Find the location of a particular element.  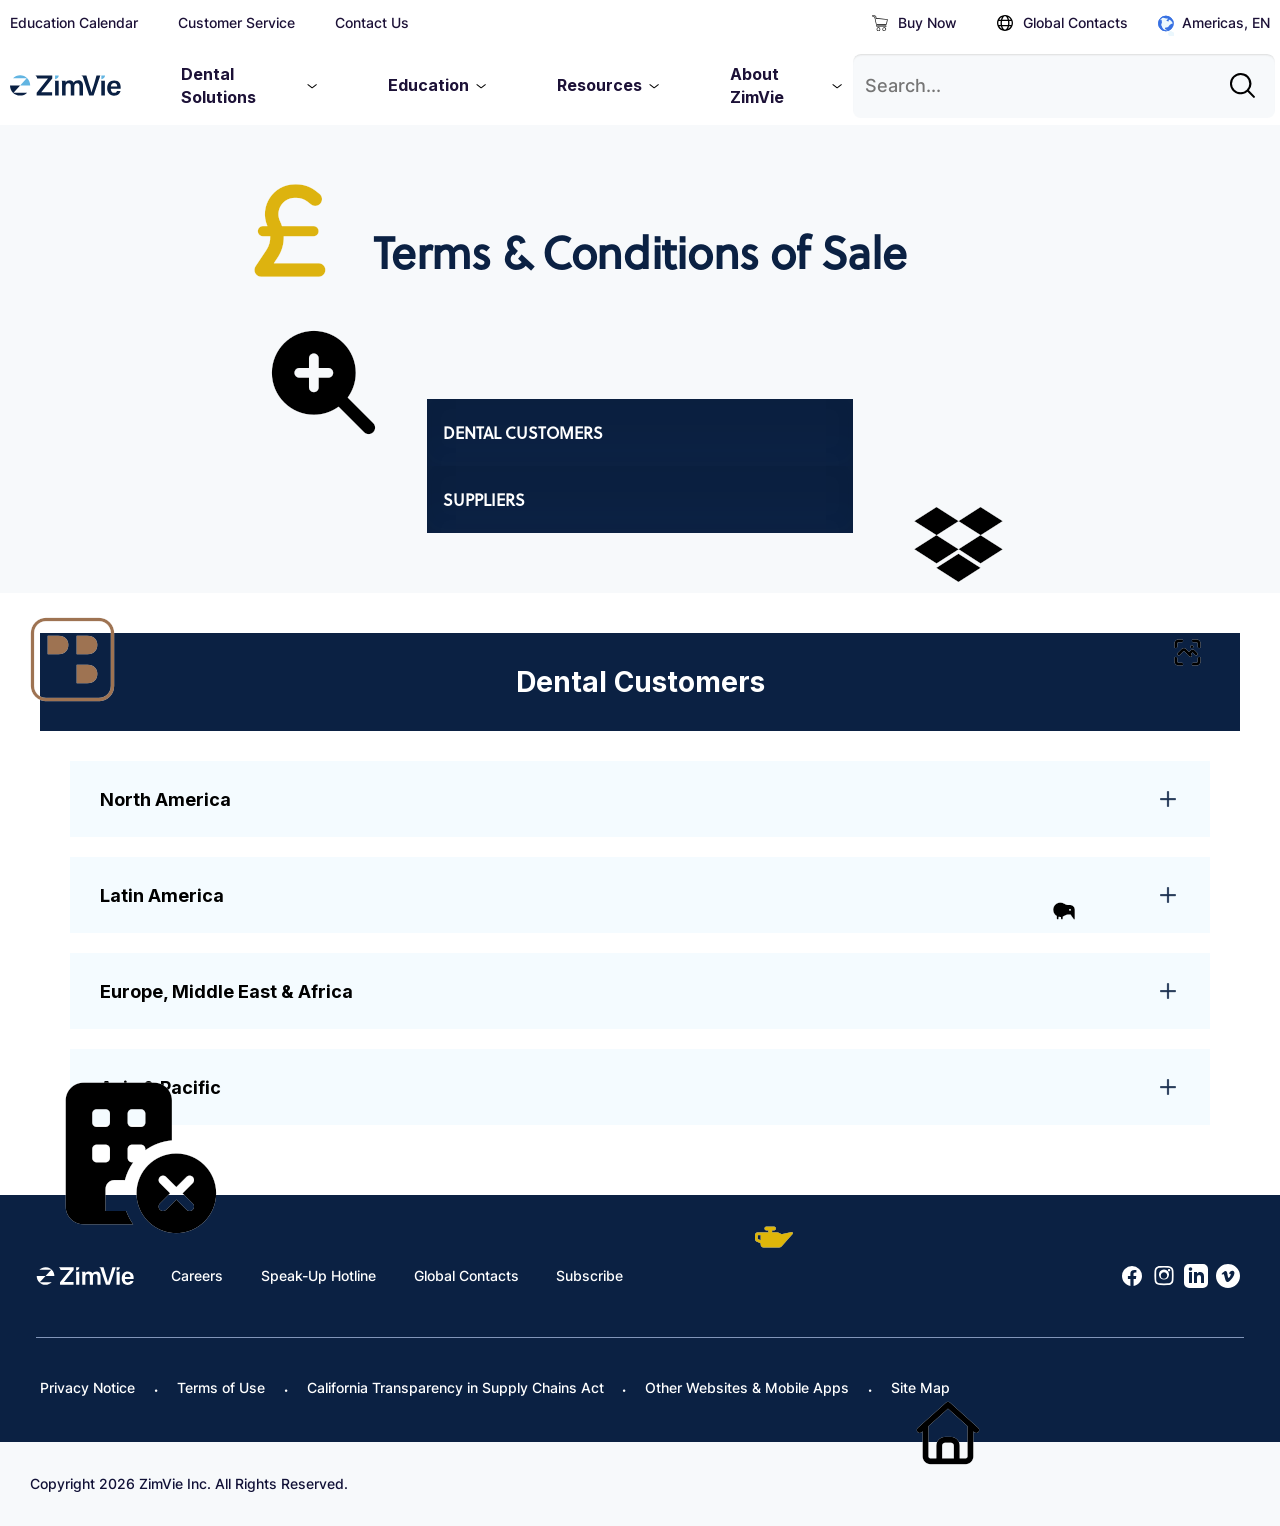

zoom in on content is located at coordinates (323, 382).